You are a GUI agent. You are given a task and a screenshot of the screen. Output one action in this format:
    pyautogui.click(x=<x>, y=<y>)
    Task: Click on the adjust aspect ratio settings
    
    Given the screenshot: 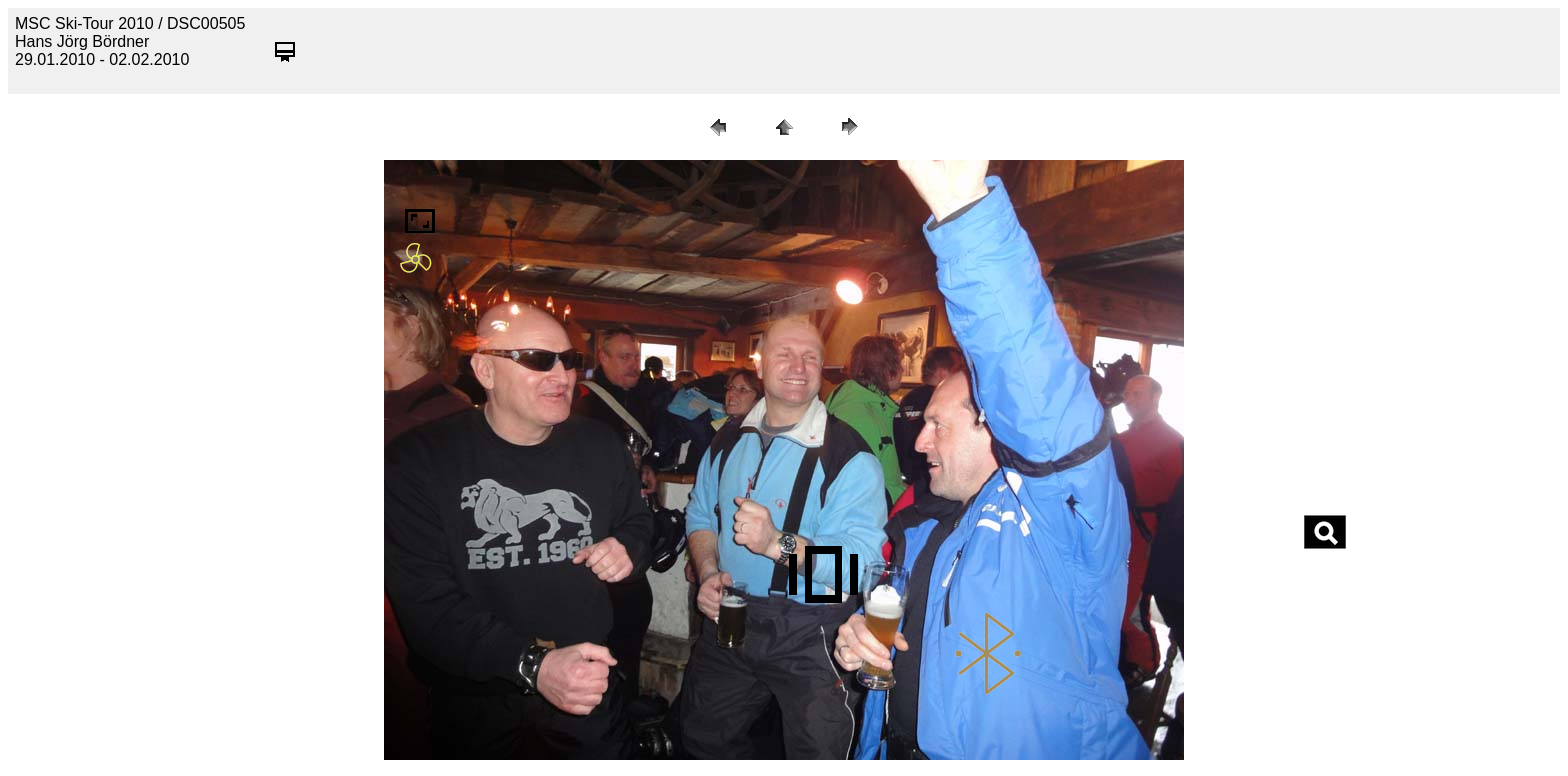 What is the action you would take?
    pyautogui.click(x=420, y=221)
    